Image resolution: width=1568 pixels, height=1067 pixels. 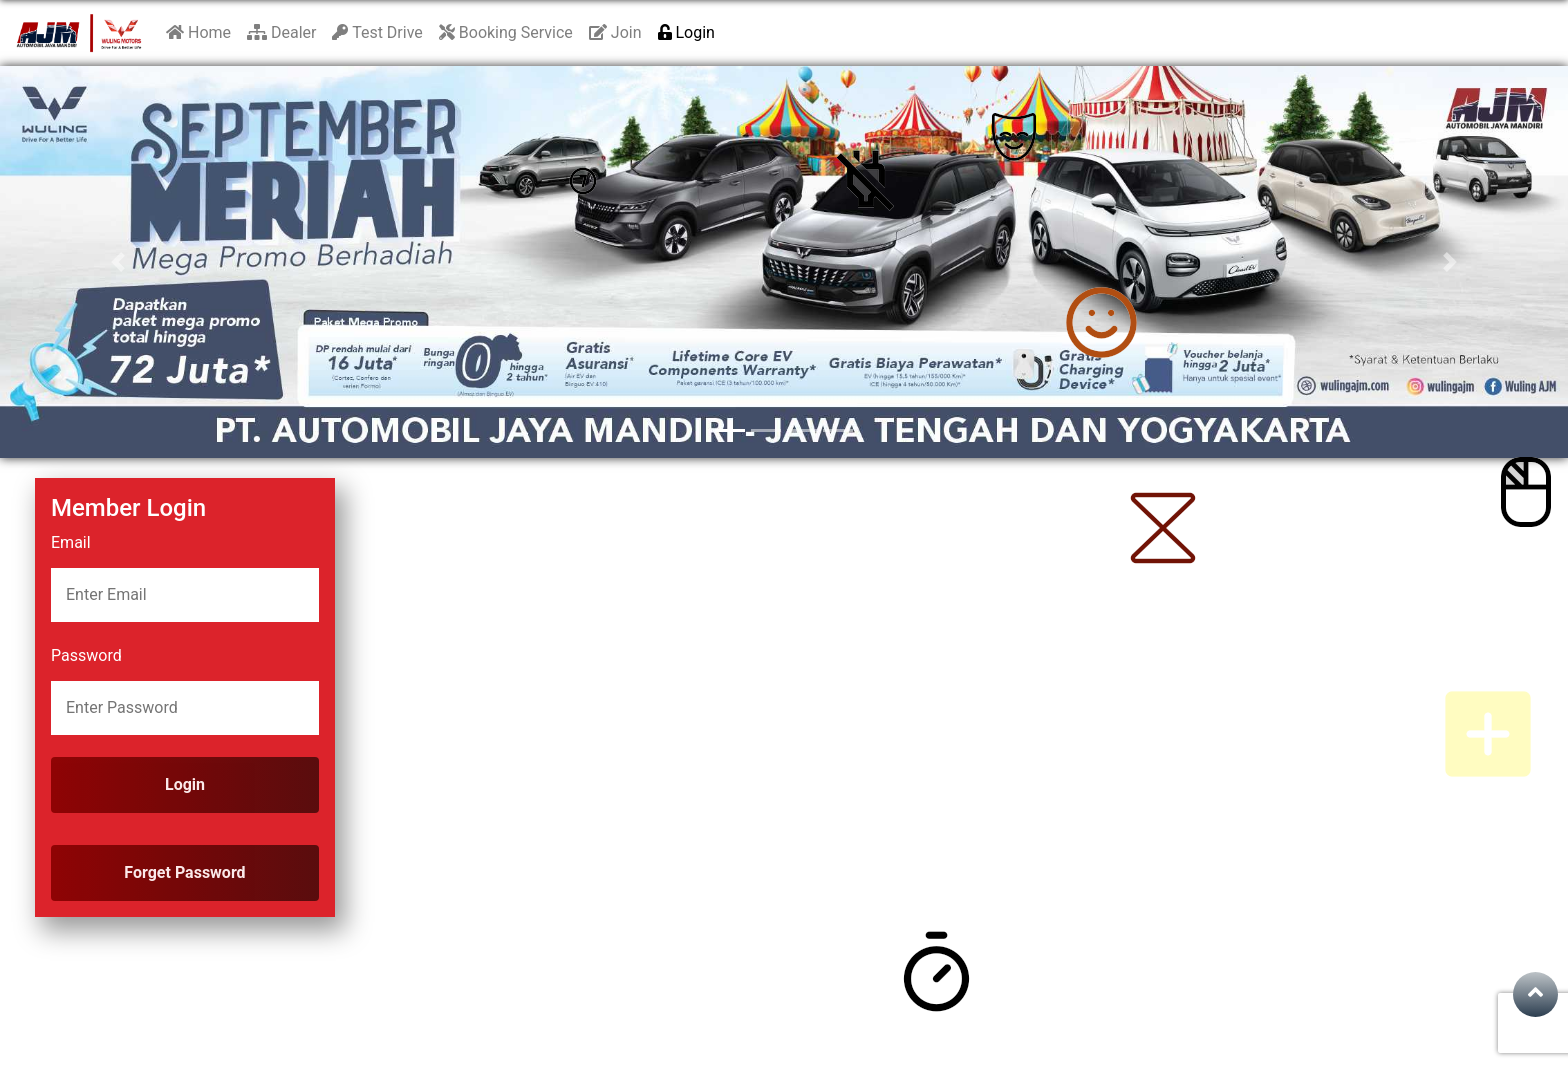 What do you see at coordinates (583, 181) in the screenshot?
I see `indicates step 7 in a multi-step process` at bounding box center [583, 181].